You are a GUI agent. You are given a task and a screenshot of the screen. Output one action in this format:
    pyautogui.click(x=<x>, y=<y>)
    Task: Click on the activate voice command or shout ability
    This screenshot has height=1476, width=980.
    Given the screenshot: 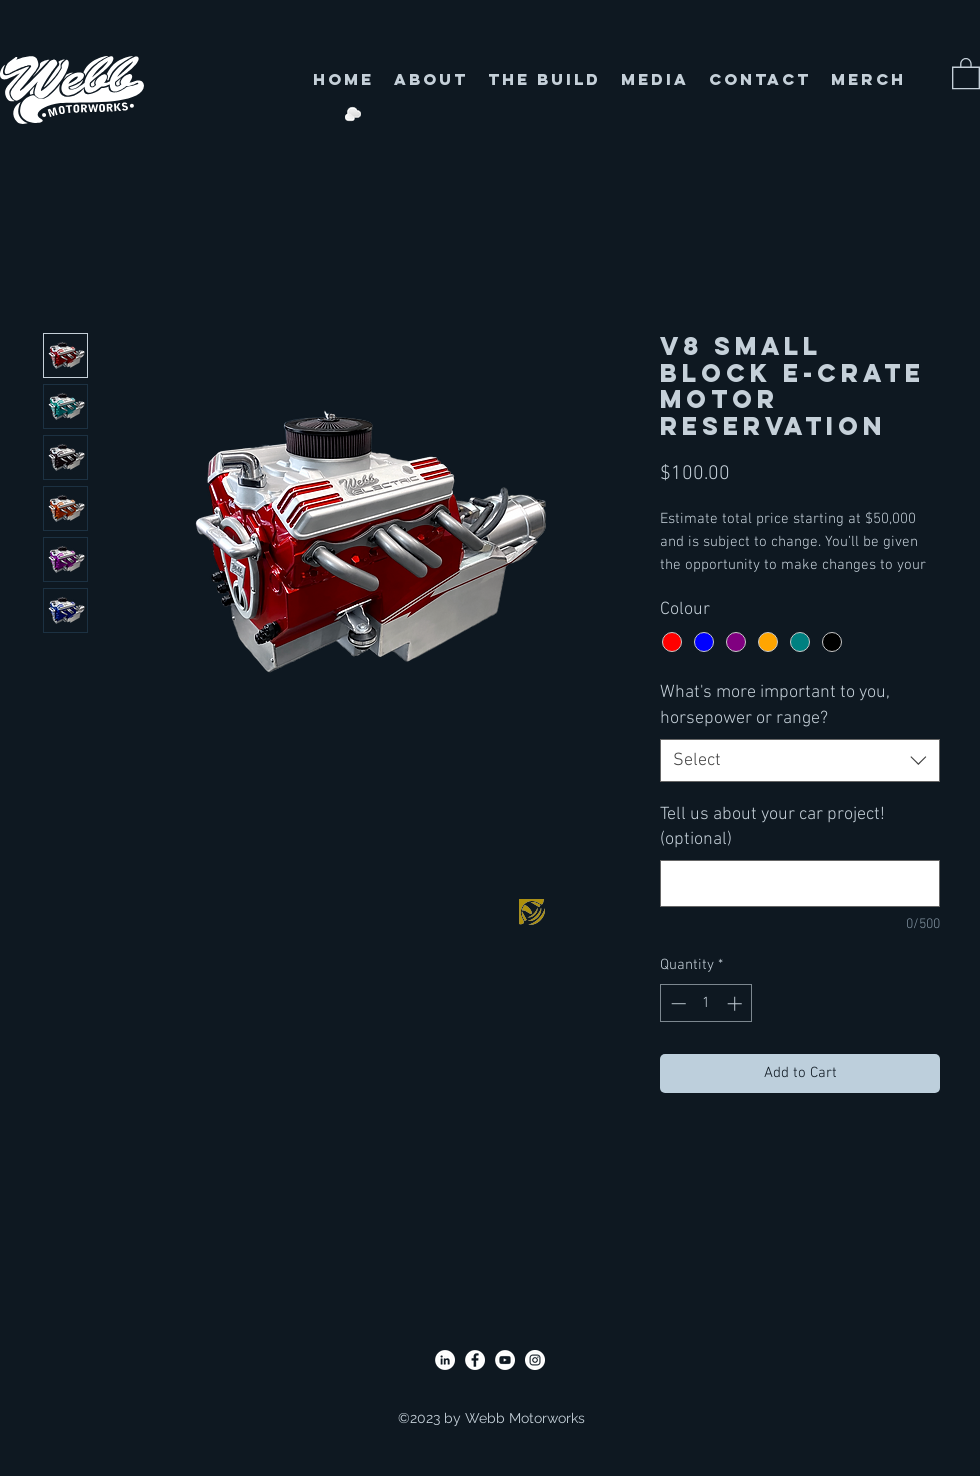 What is the action you would take?
    pyautogui.click(x=532, y=912)
    